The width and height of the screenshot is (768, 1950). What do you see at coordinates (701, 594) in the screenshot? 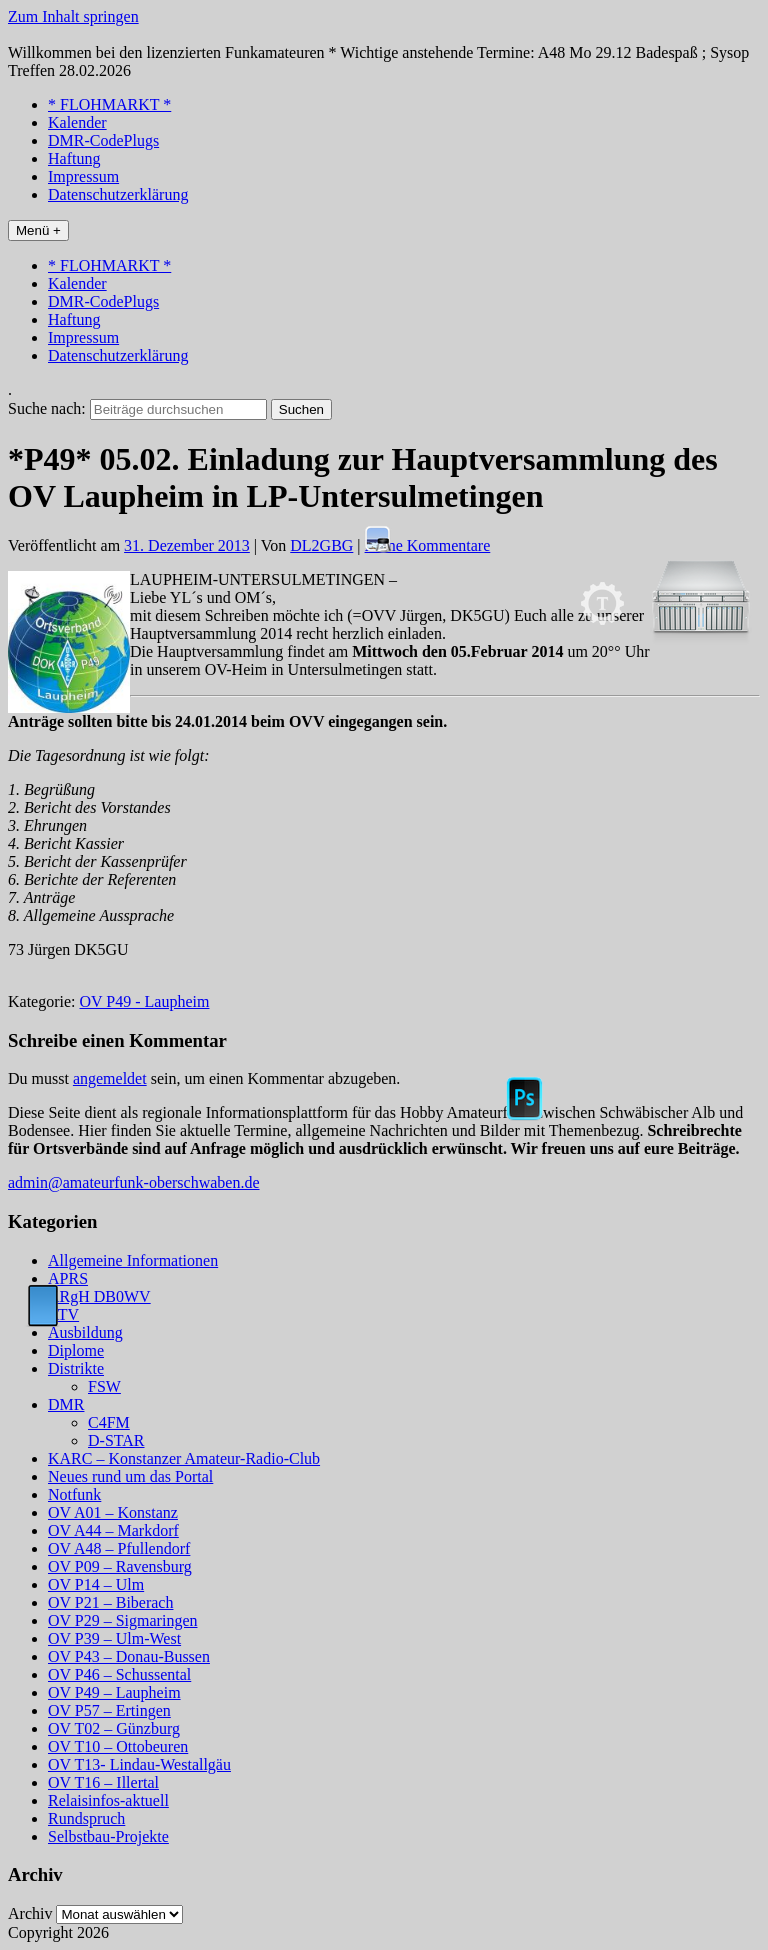
I see `xserve g4 server hardware device` at bounding box center [701, 594].